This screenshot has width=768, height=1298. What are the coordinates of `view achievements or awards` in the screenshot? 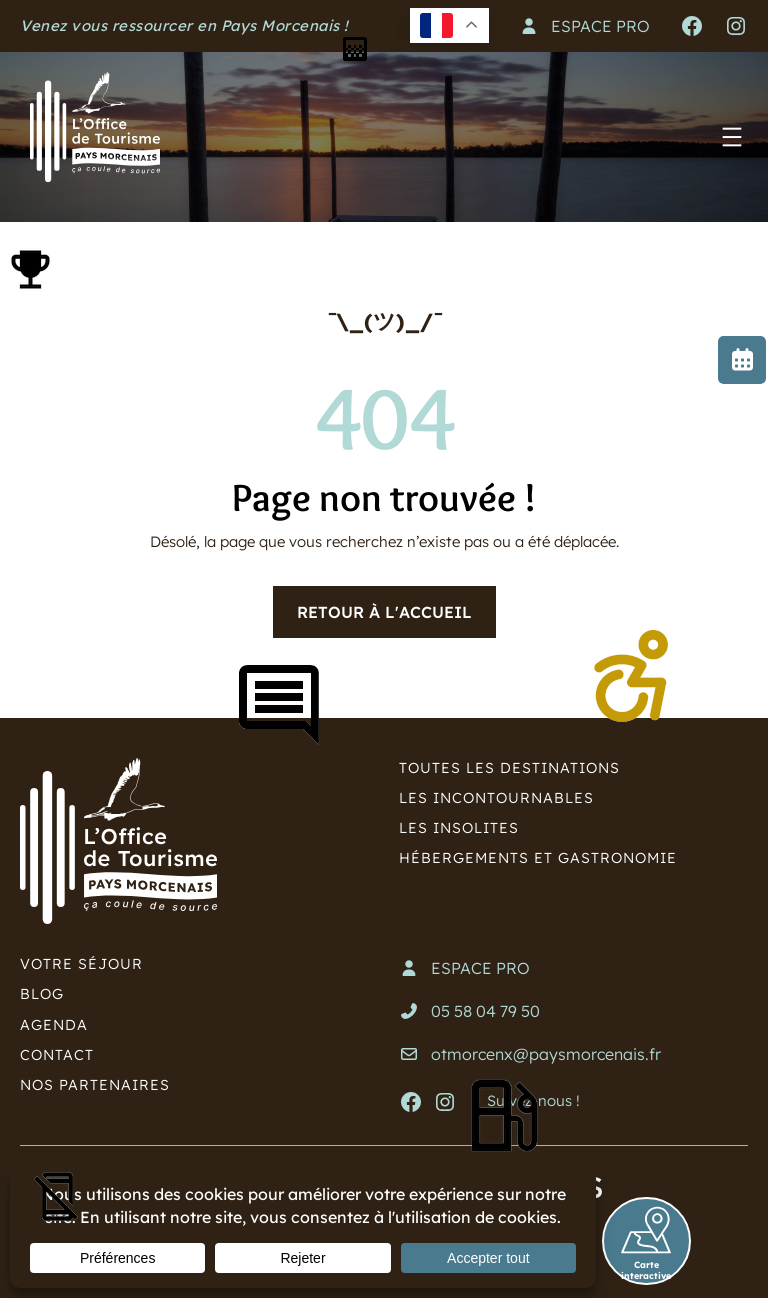 It's located at (30, 269).